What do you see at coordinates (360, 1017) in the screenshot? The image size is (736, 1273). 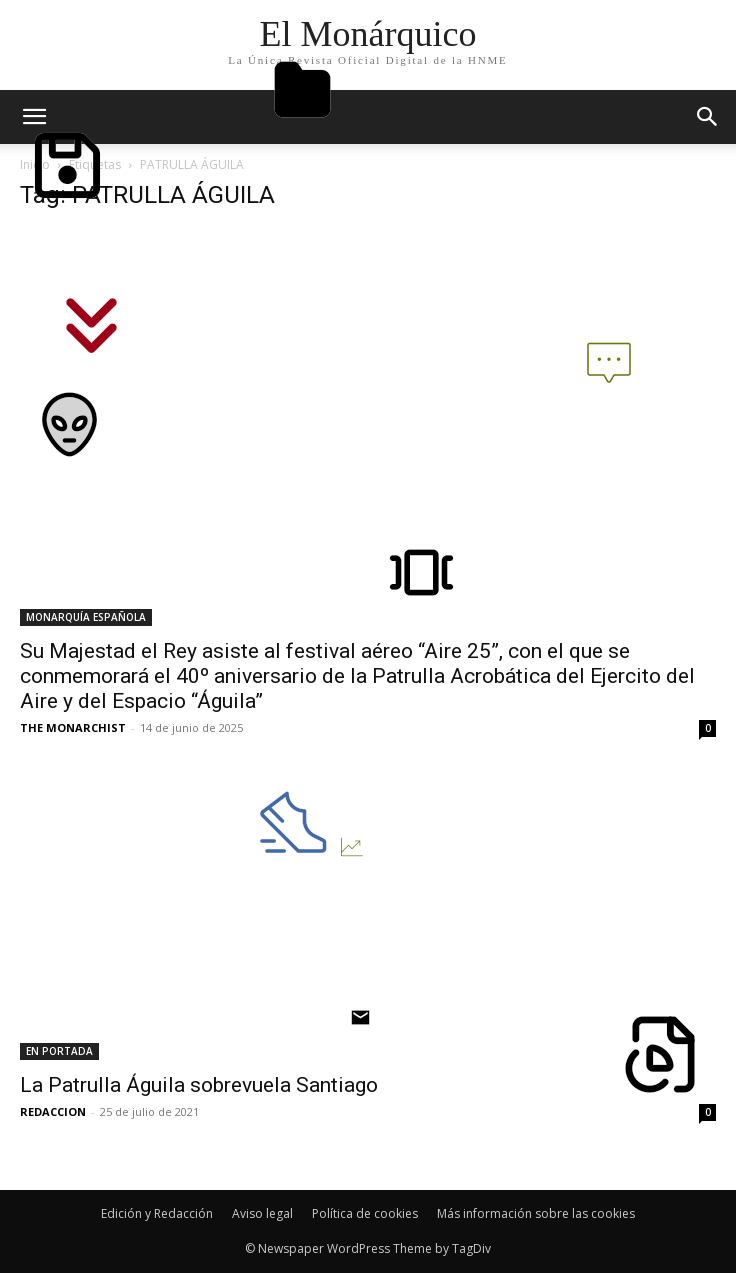 I see `open your email inbox` at bounding box center [360, 1017].